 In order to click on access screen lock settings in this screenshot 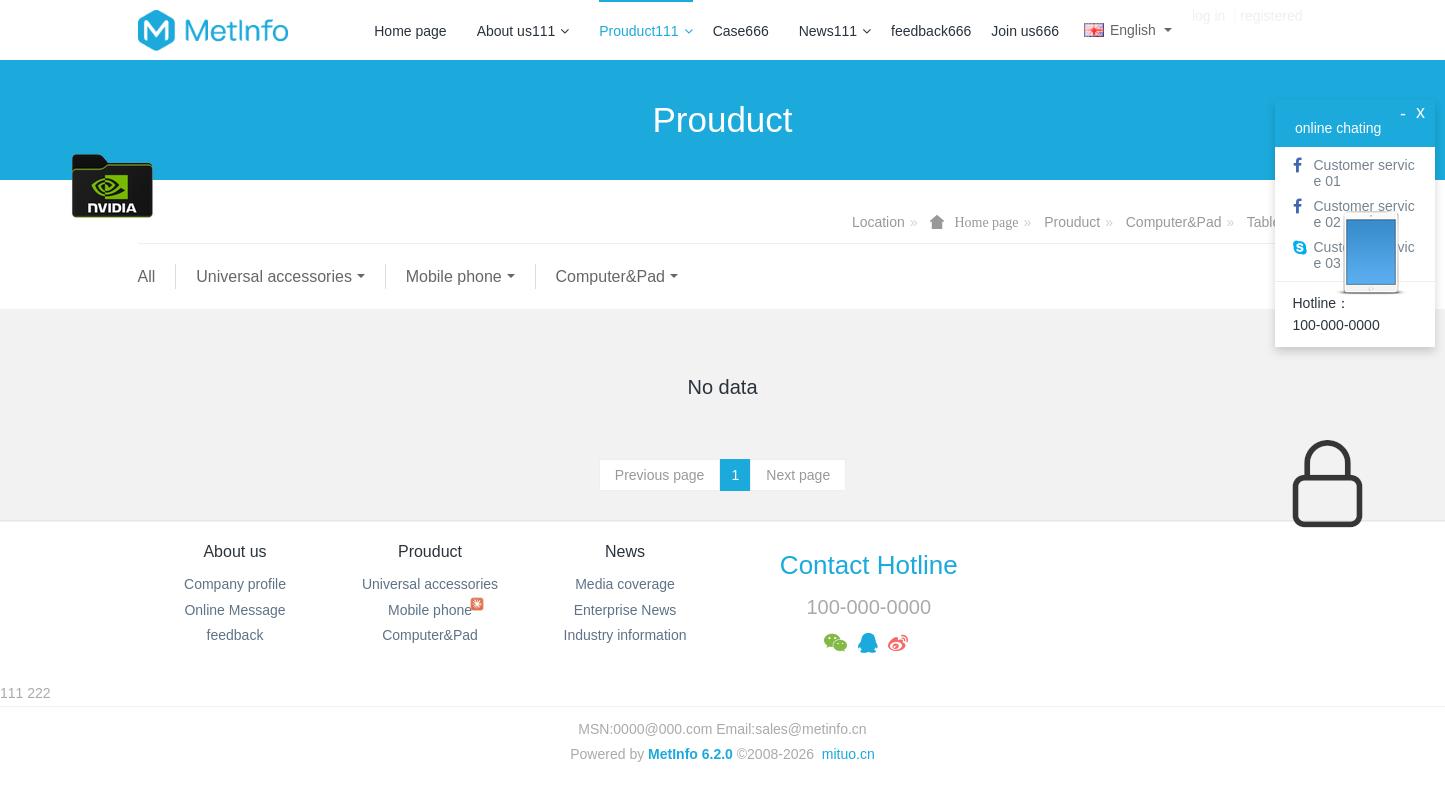, I will do `click(1327, 486)`.